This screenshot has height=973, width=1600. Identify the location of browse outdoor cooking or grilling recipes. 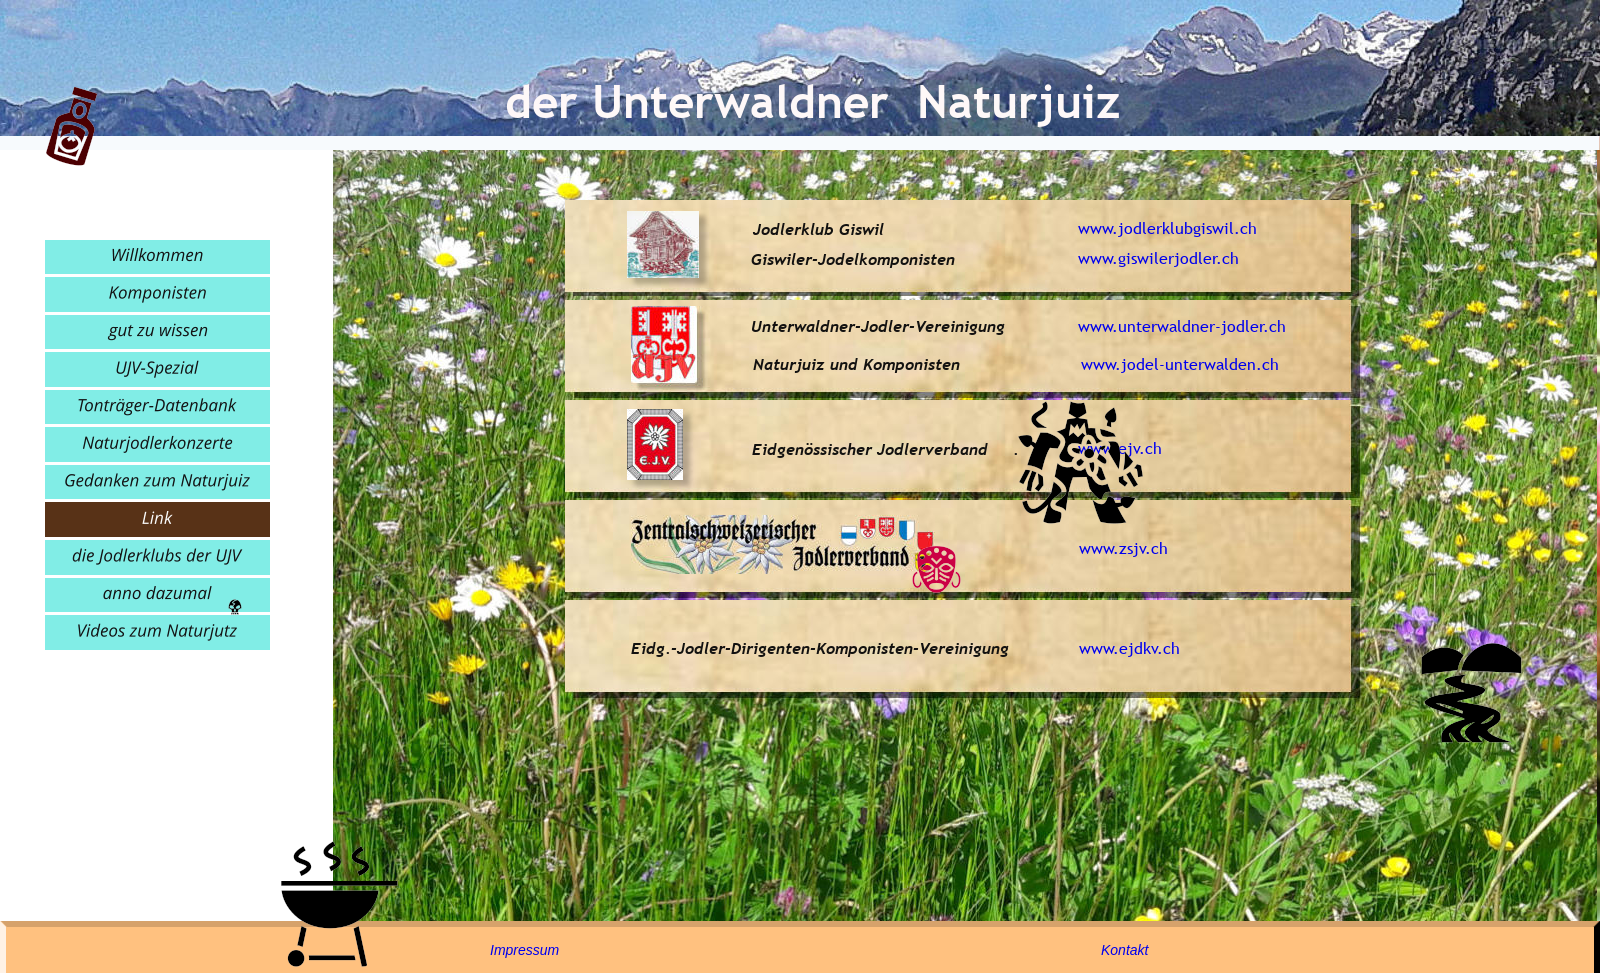
(337, 904).